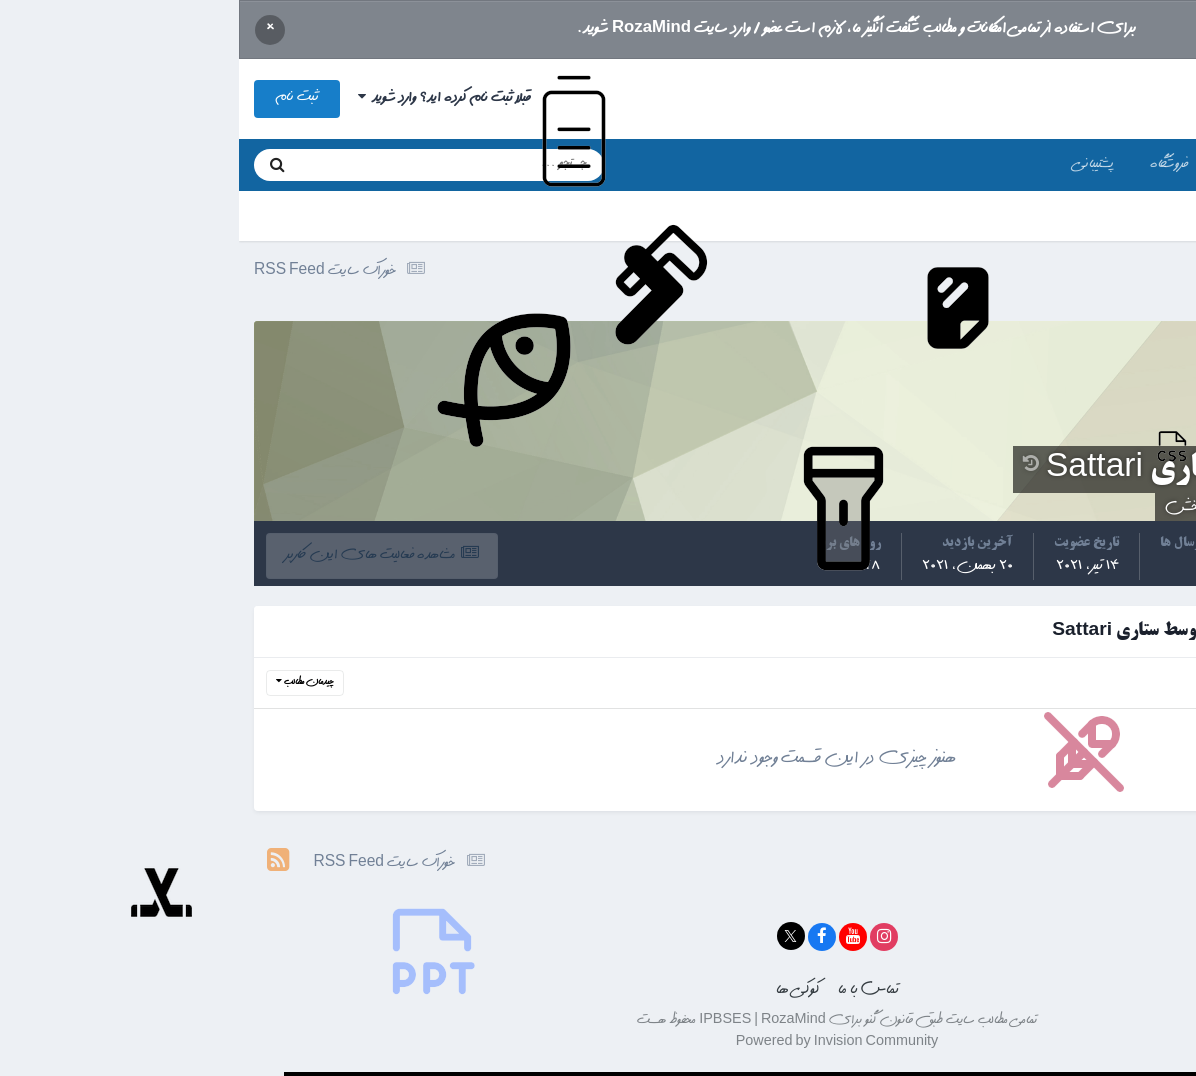  Describe the element at coordinates (843, 508) in the screenshot. I see `toggle flashlight on/off` at that location.